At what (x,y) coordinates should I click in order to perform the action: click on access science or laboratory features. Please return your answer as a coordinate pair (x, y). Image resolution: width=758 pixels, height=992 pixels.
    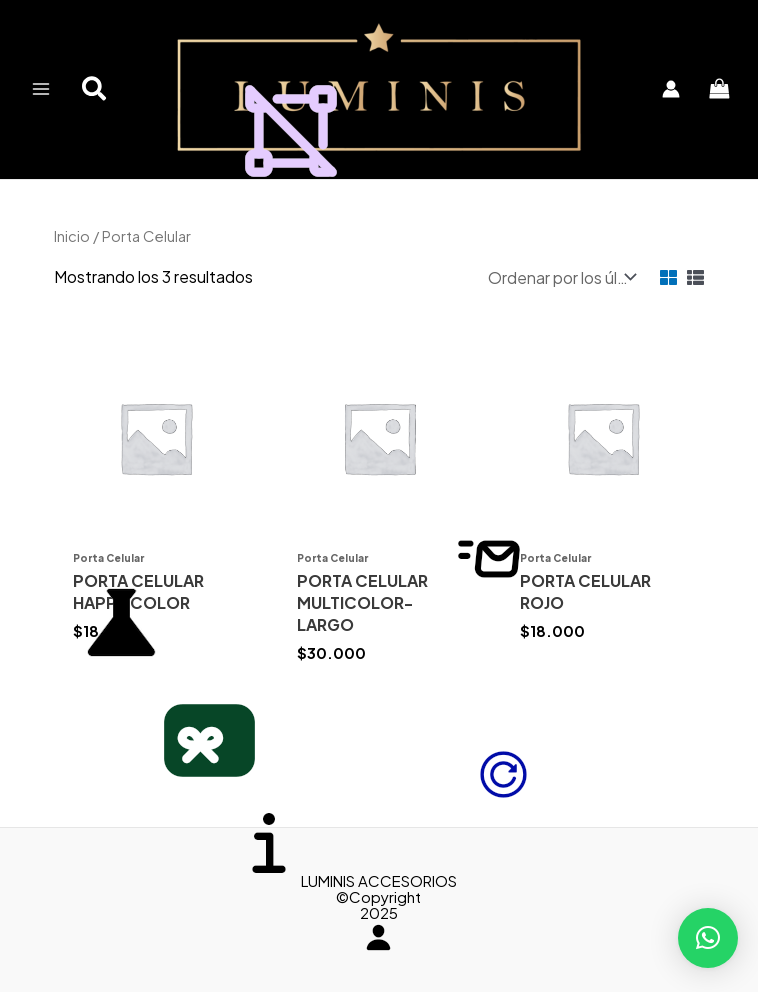
    Looking at the image, I should click on (121, 622).